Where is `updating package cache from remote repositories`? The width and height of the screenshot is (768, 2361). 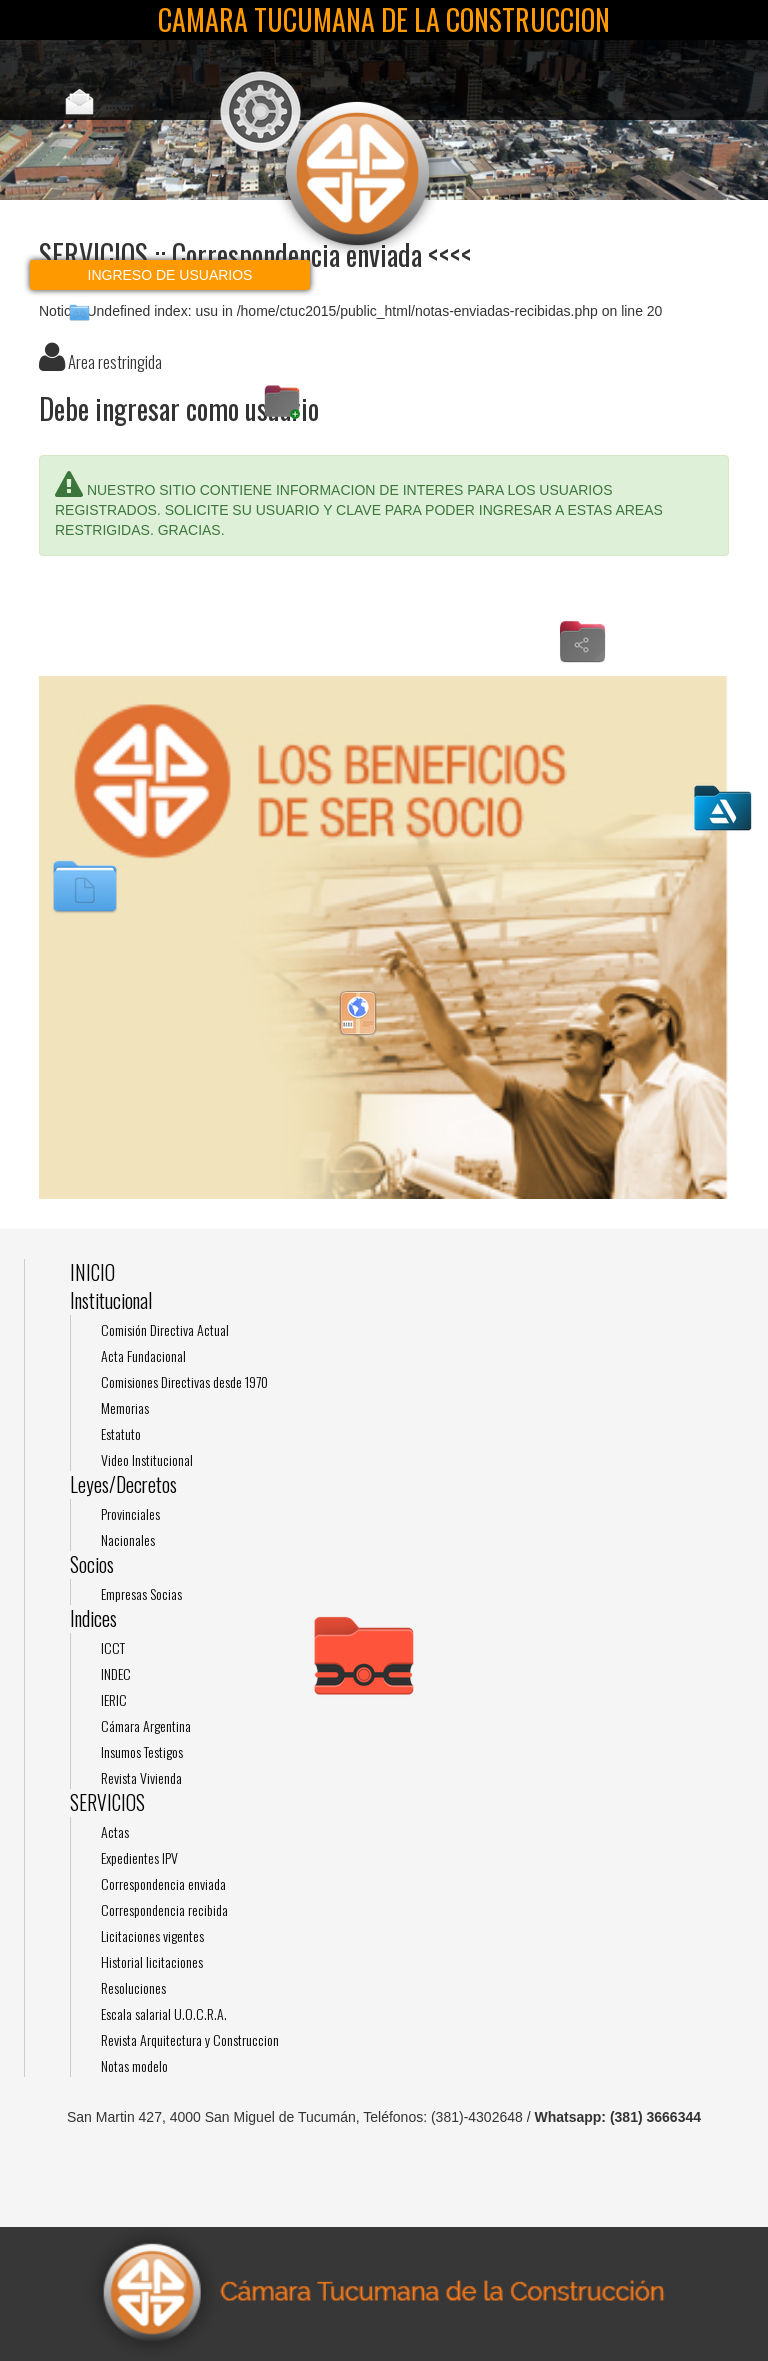
updating package cache from remote repositories is located at coordinates (358, 1013).